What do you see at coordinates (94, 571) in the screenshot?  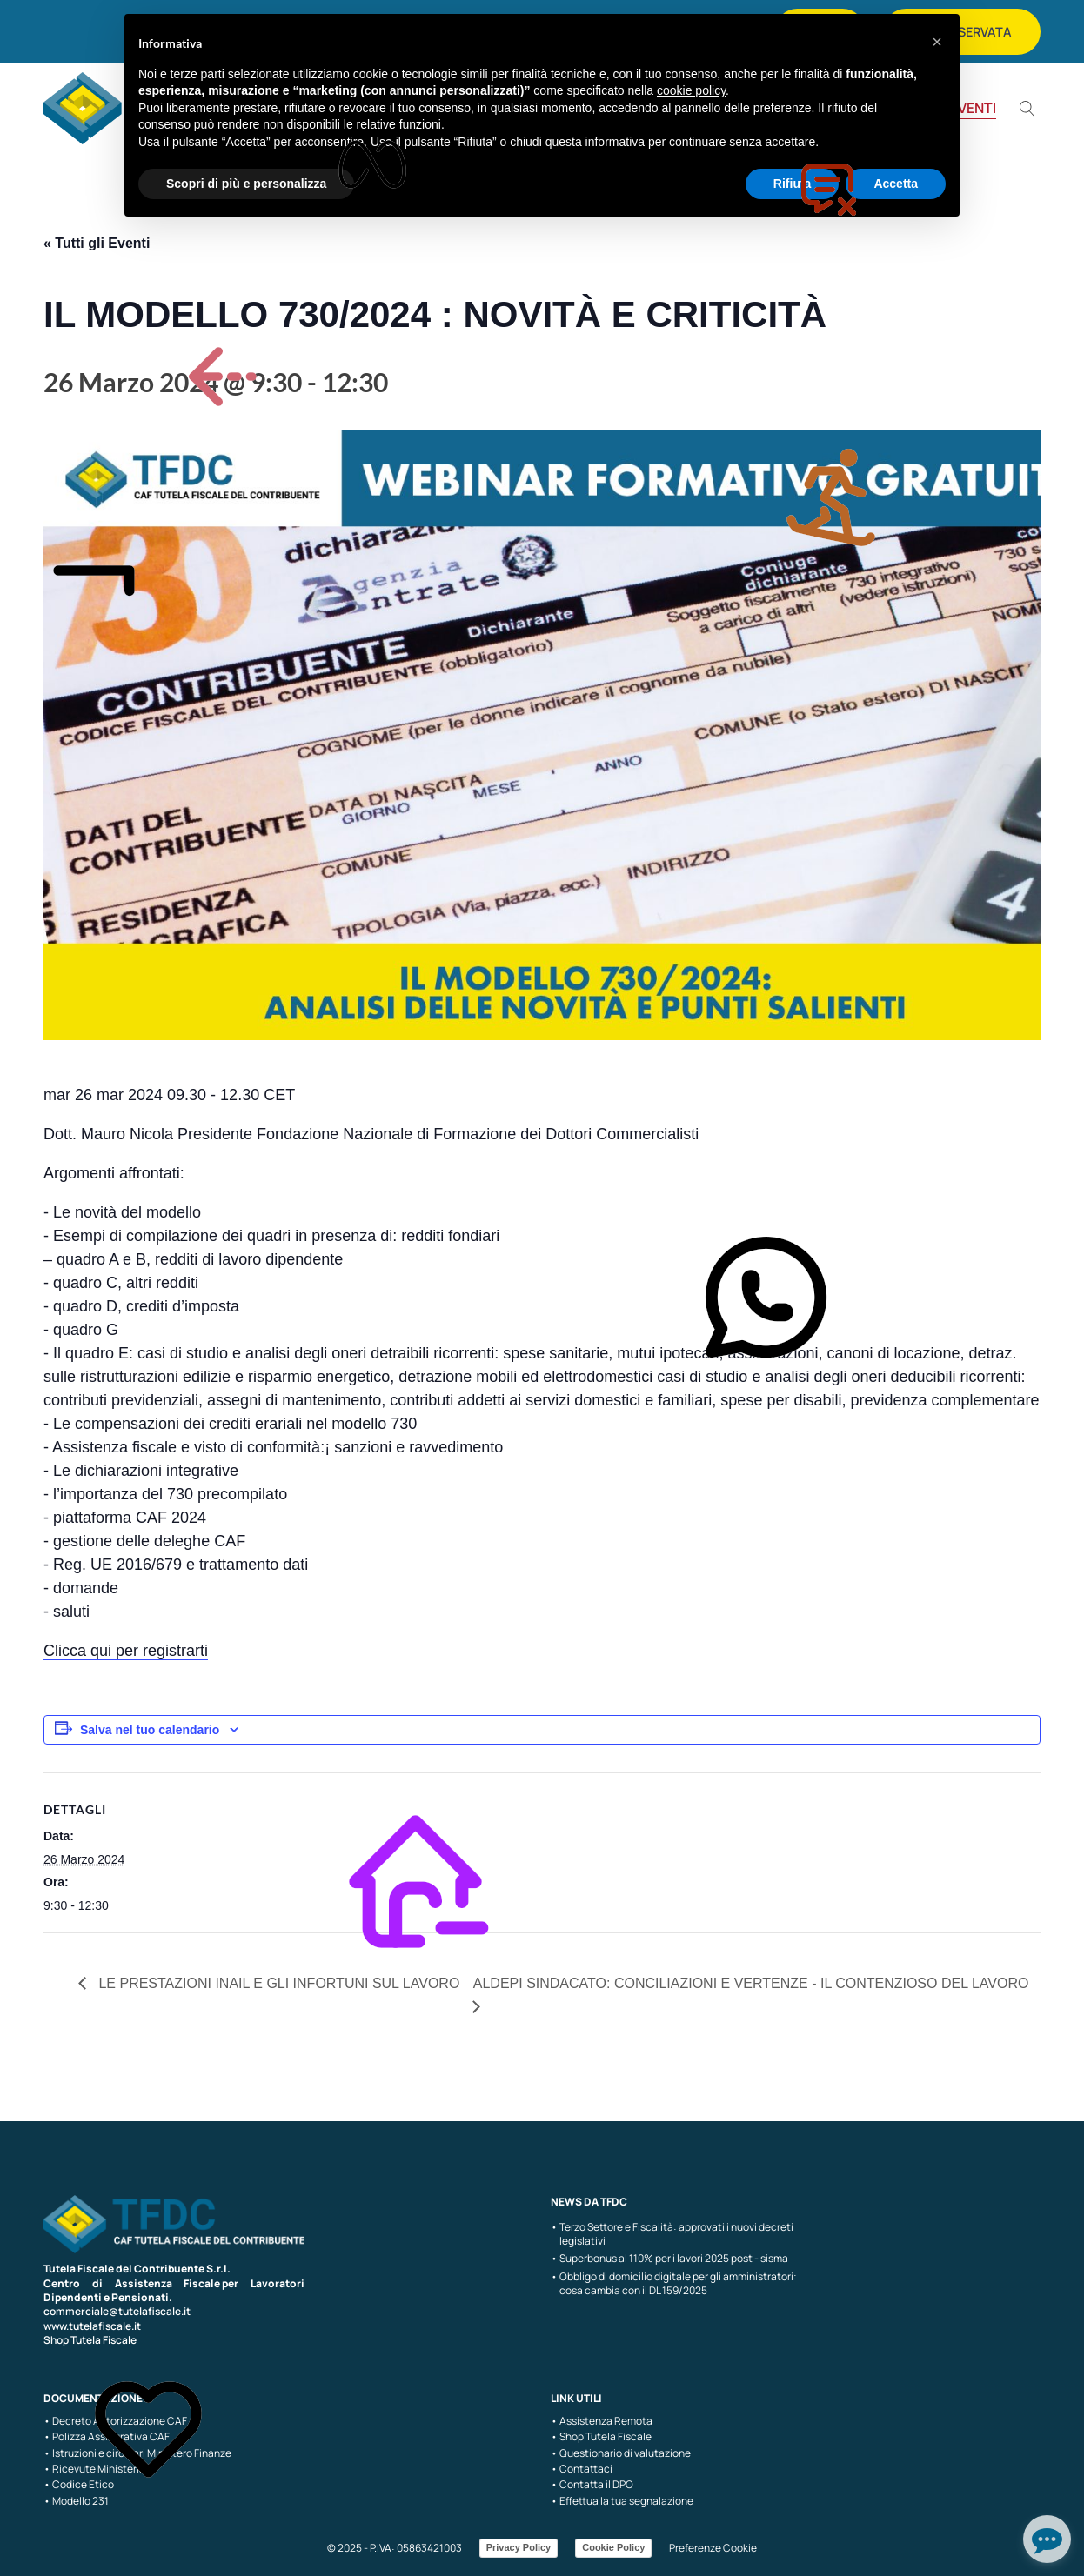 I see `logical NOT operator symbol` at bounding box center [94, 571].